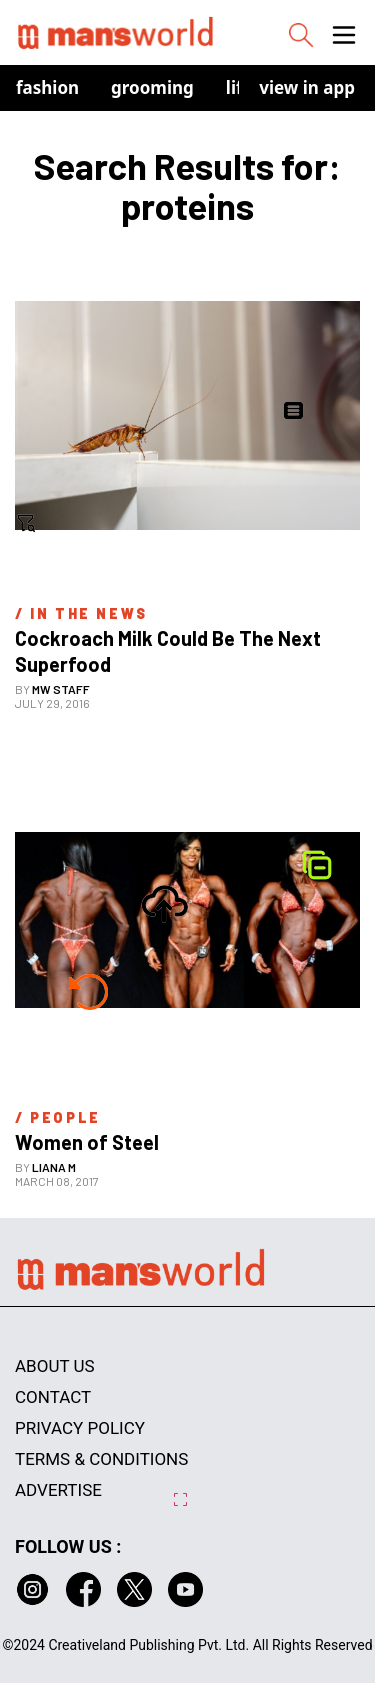 The height and width of the screenshot is (1683, 375). What do you see at coordinates (25, 522) in the screenshot?
I see `search within filtered results` at bounding box center [25, 522].